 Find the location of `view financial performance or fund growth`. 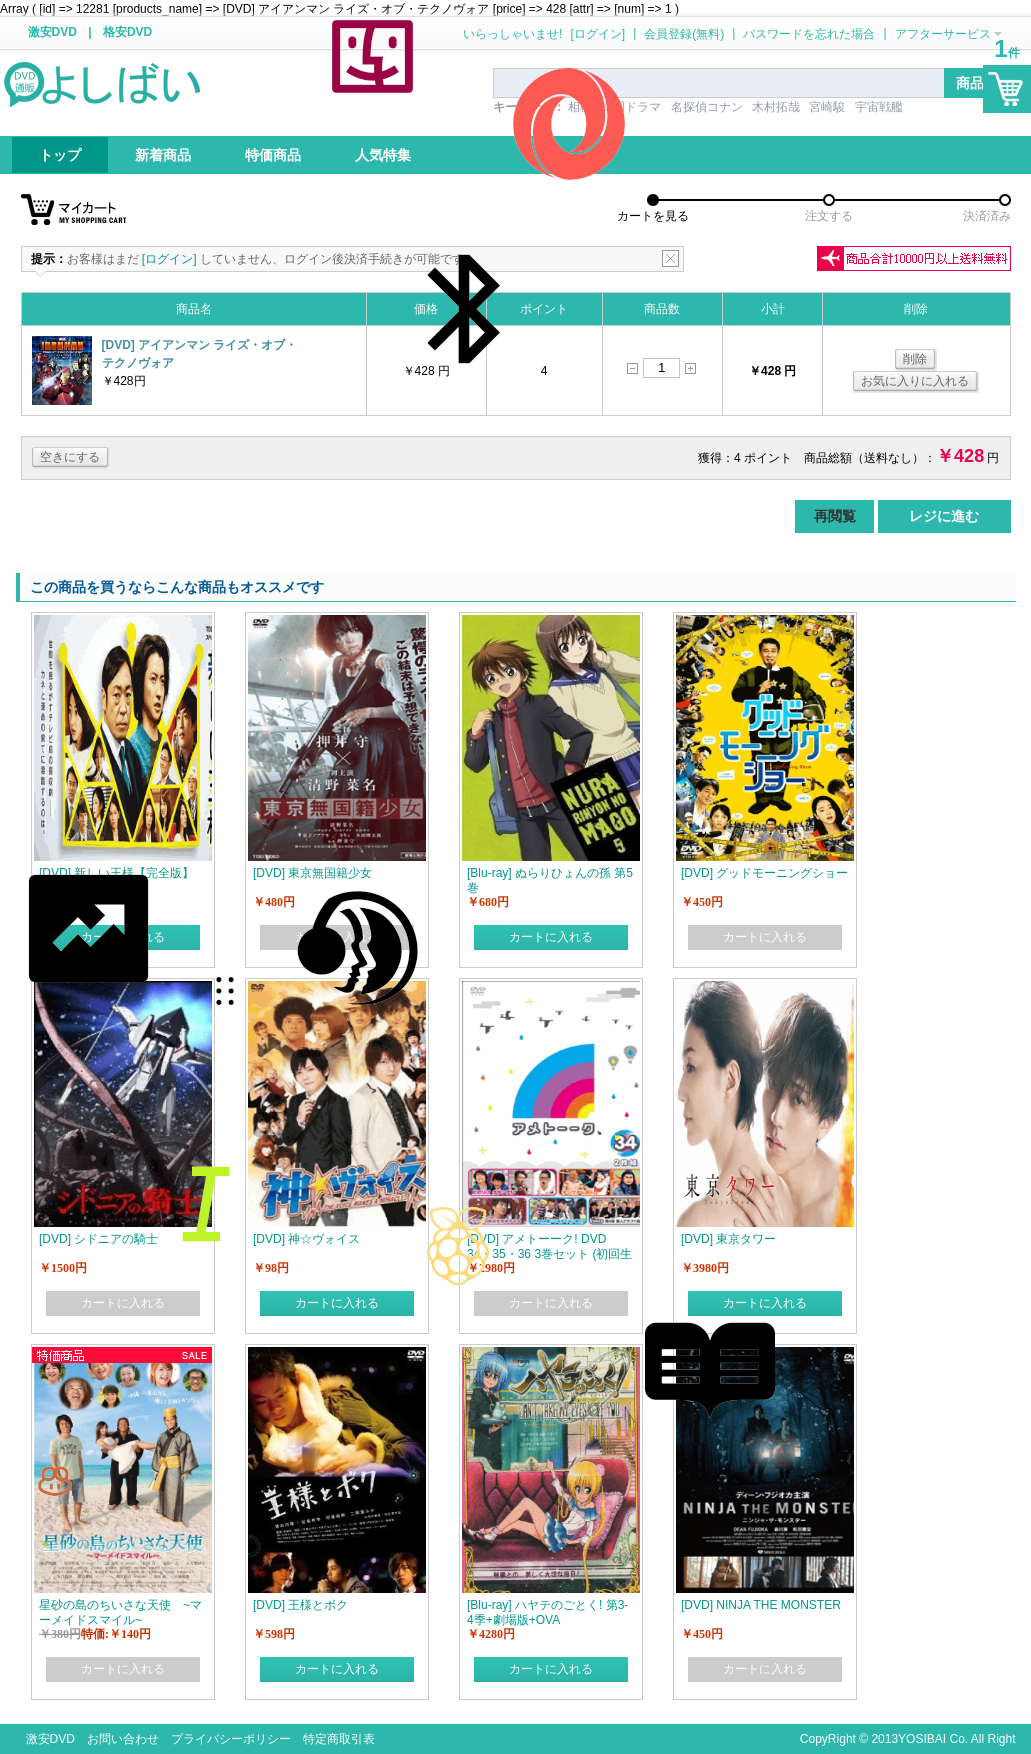

view financial performance or fund growth is located at coordinates (88, 928).